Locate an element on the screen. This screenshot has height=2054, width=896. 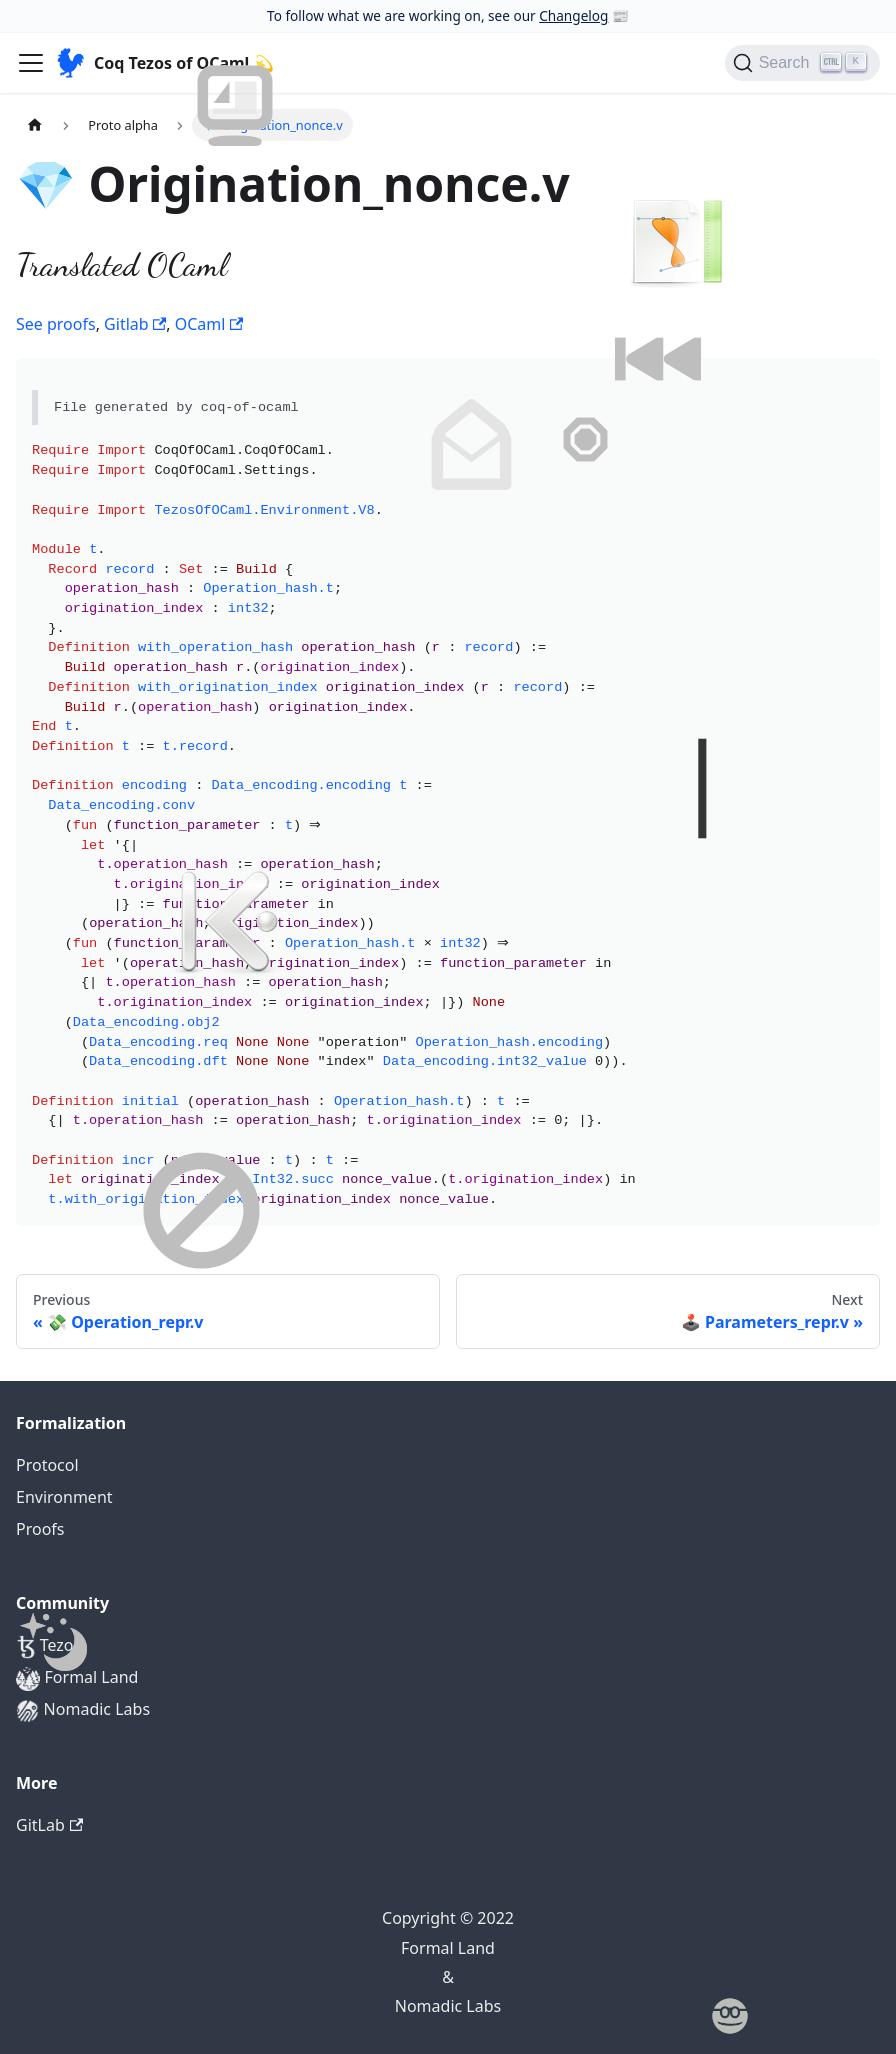
stop a running process or task is located at coordinates (585, 439).